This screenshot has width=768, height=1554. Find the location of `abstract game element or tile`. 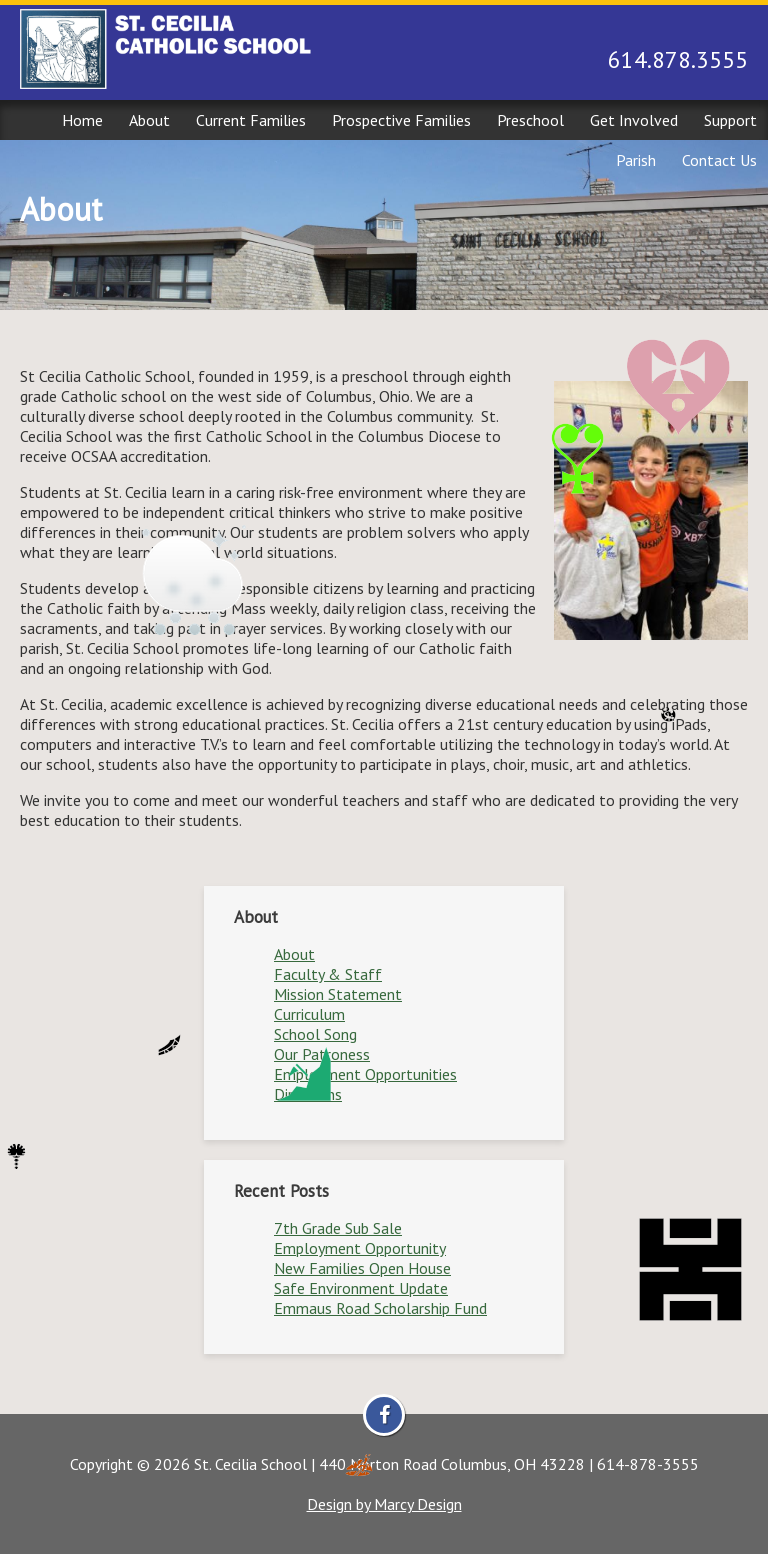

abstract game element or tile is located at coordinates (690, 1269).